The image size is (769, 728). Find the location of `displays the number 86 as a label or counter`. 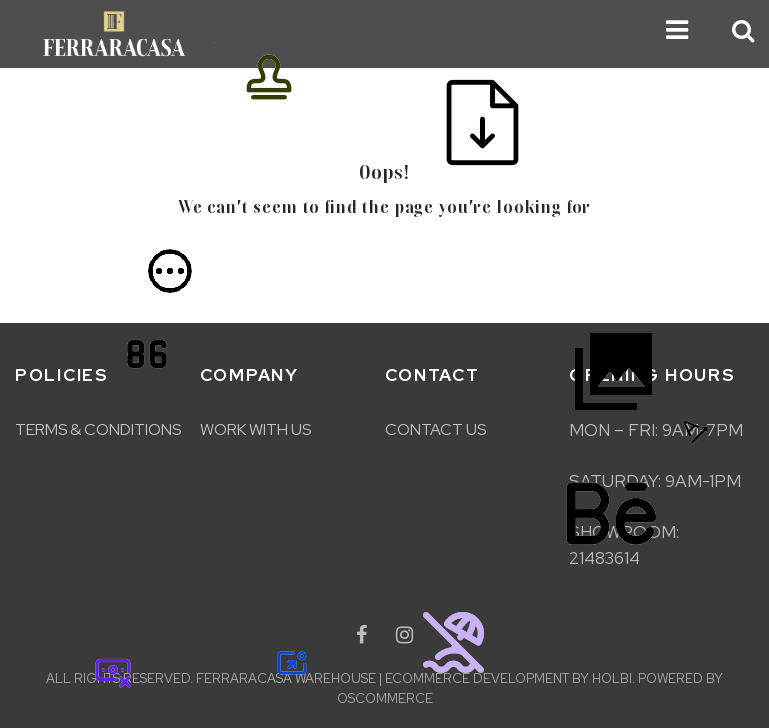

displays the number 86 as a label or counter is located at coordinates (147, 354).